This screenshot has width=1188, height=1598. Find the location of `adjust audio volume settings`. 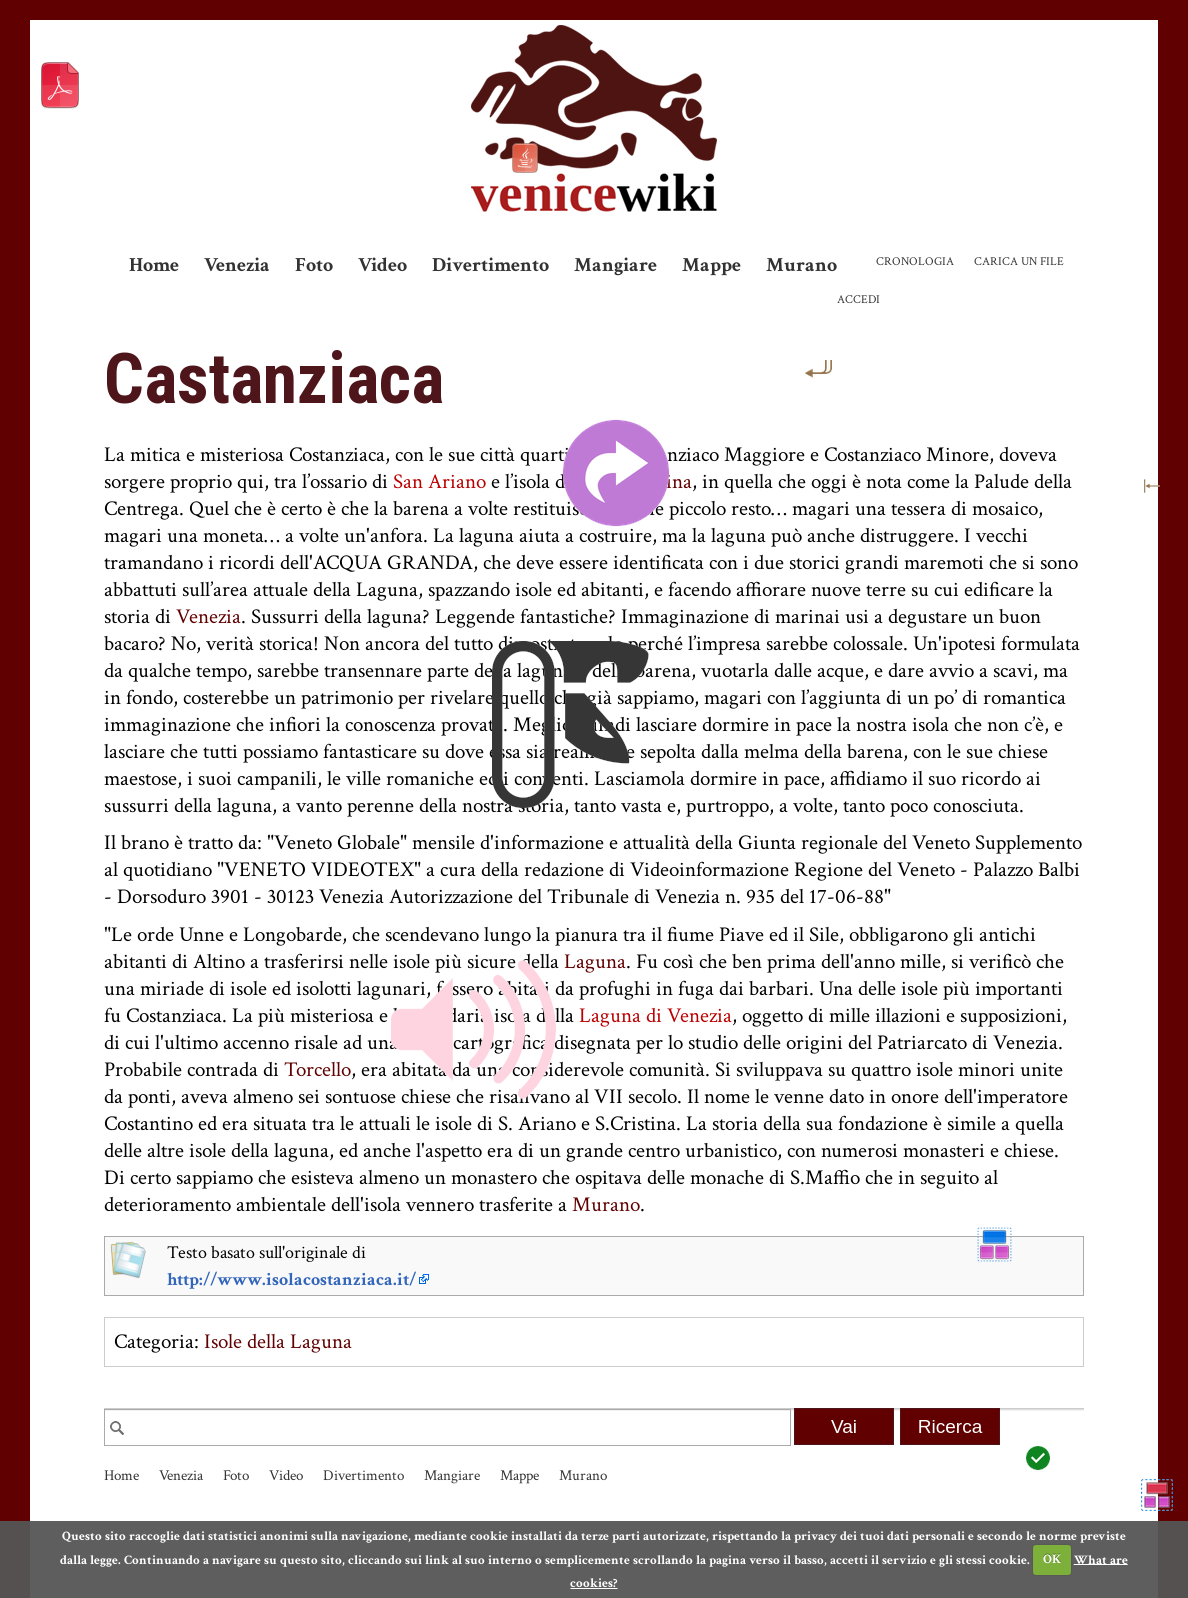

adjust audio volume settings is located at coordinates (473, 1029).